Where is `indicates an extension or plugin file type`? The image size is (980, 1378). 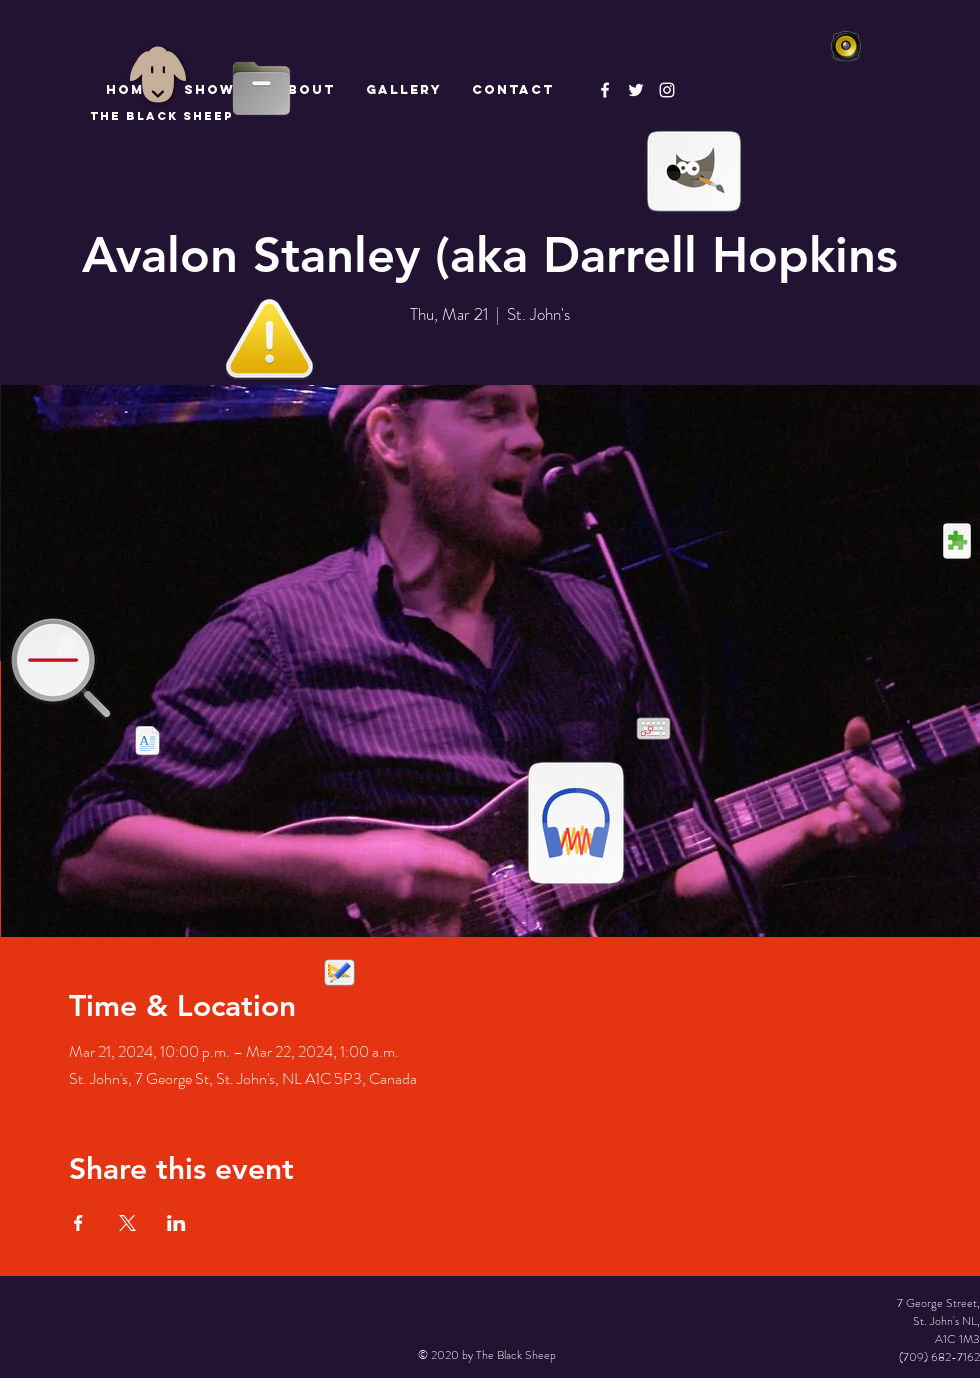 indicates an extension or plugin file type is located at coordinates (957, 541).